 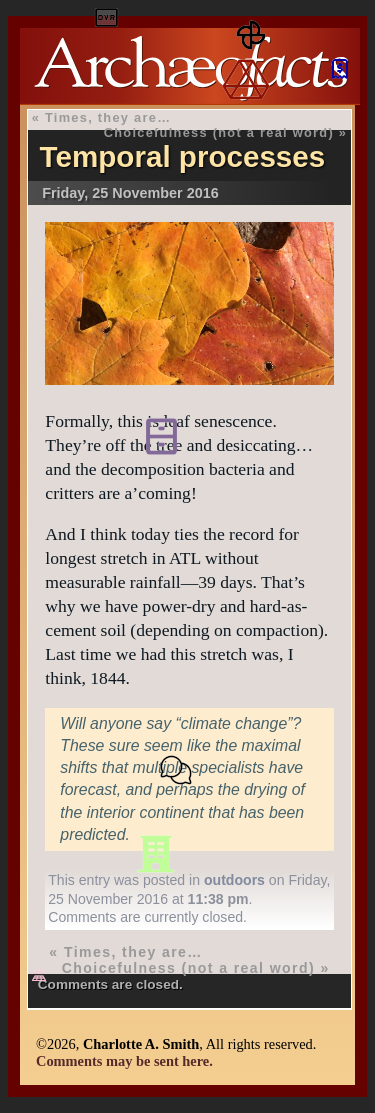 What do you see at coordinates (106, 17) in the screenshot?
I see `access DVR recordings` at bounding box center [106, 17].